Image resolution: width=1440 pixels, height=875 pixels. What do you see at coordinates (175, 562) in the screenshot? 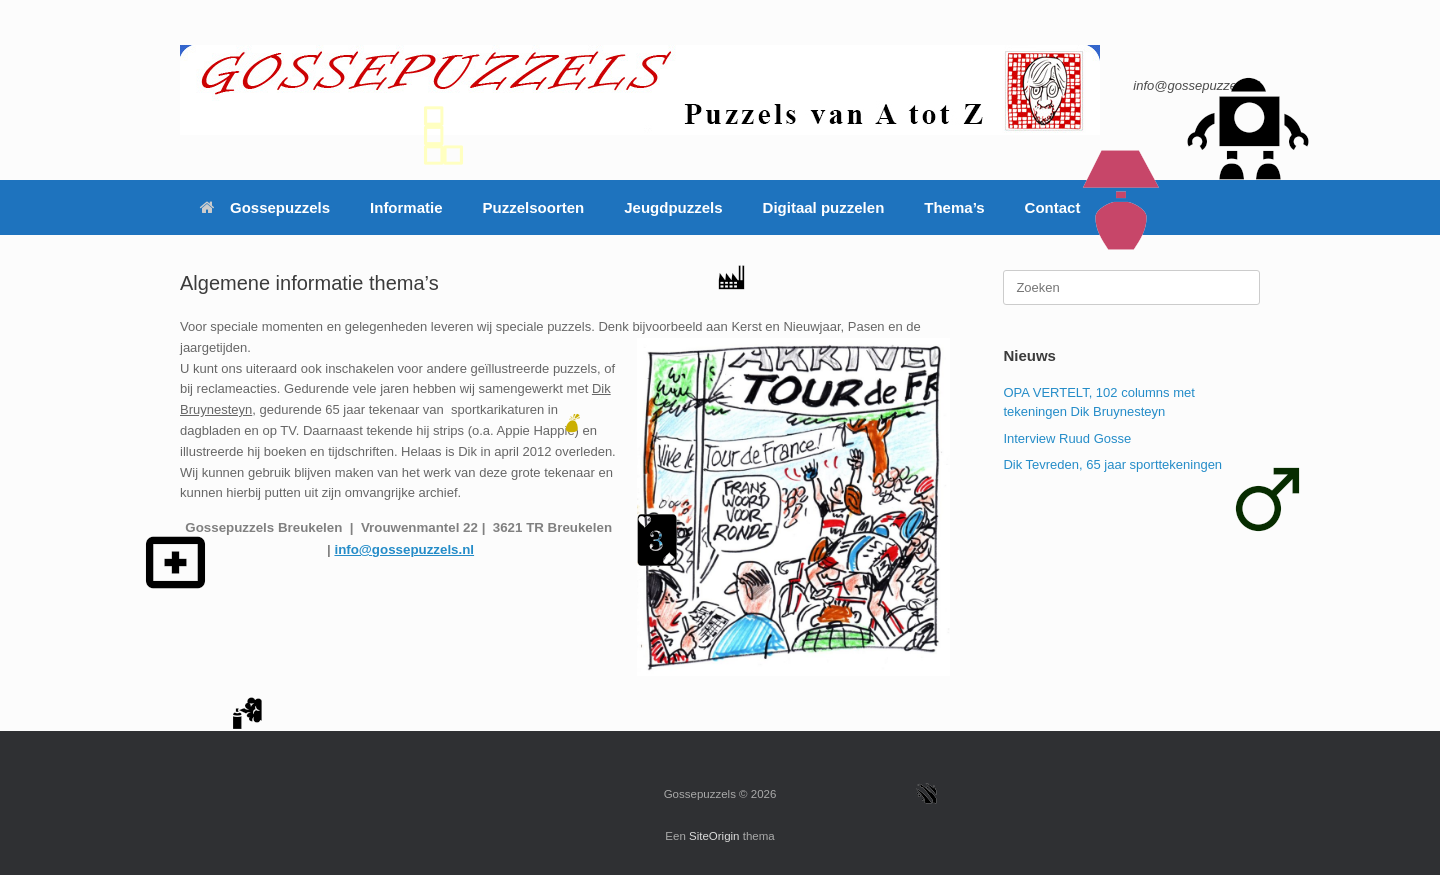
I see `access health or medical supplies` at bounding box center [175, 562].